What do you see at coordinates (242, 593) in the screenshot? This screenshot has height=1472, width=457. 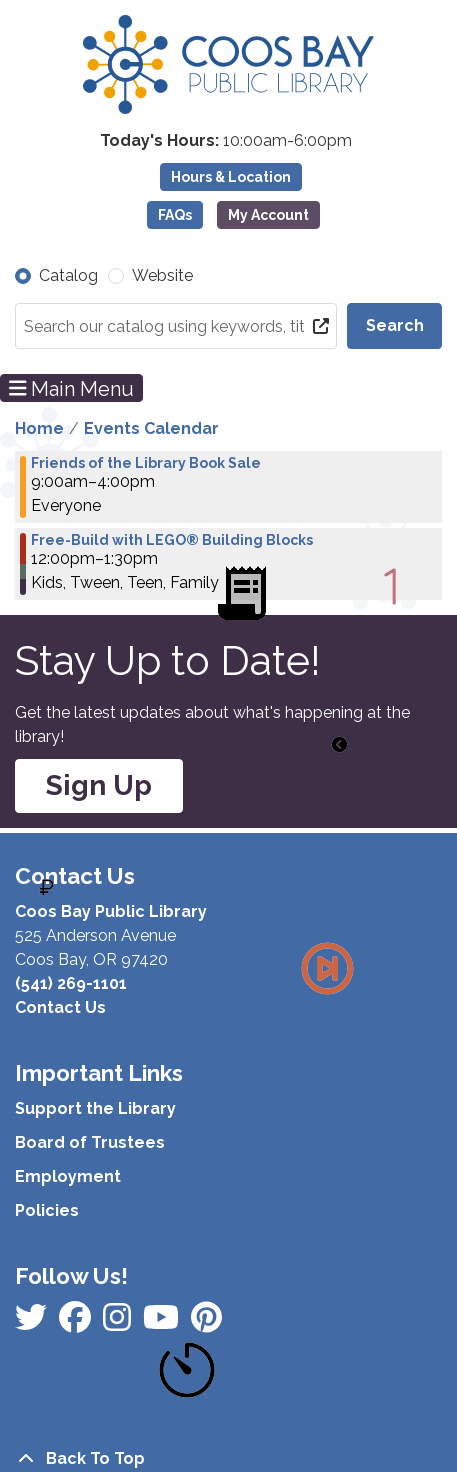 I see `view receipt or transaction details` at bounding box center [242, 593].